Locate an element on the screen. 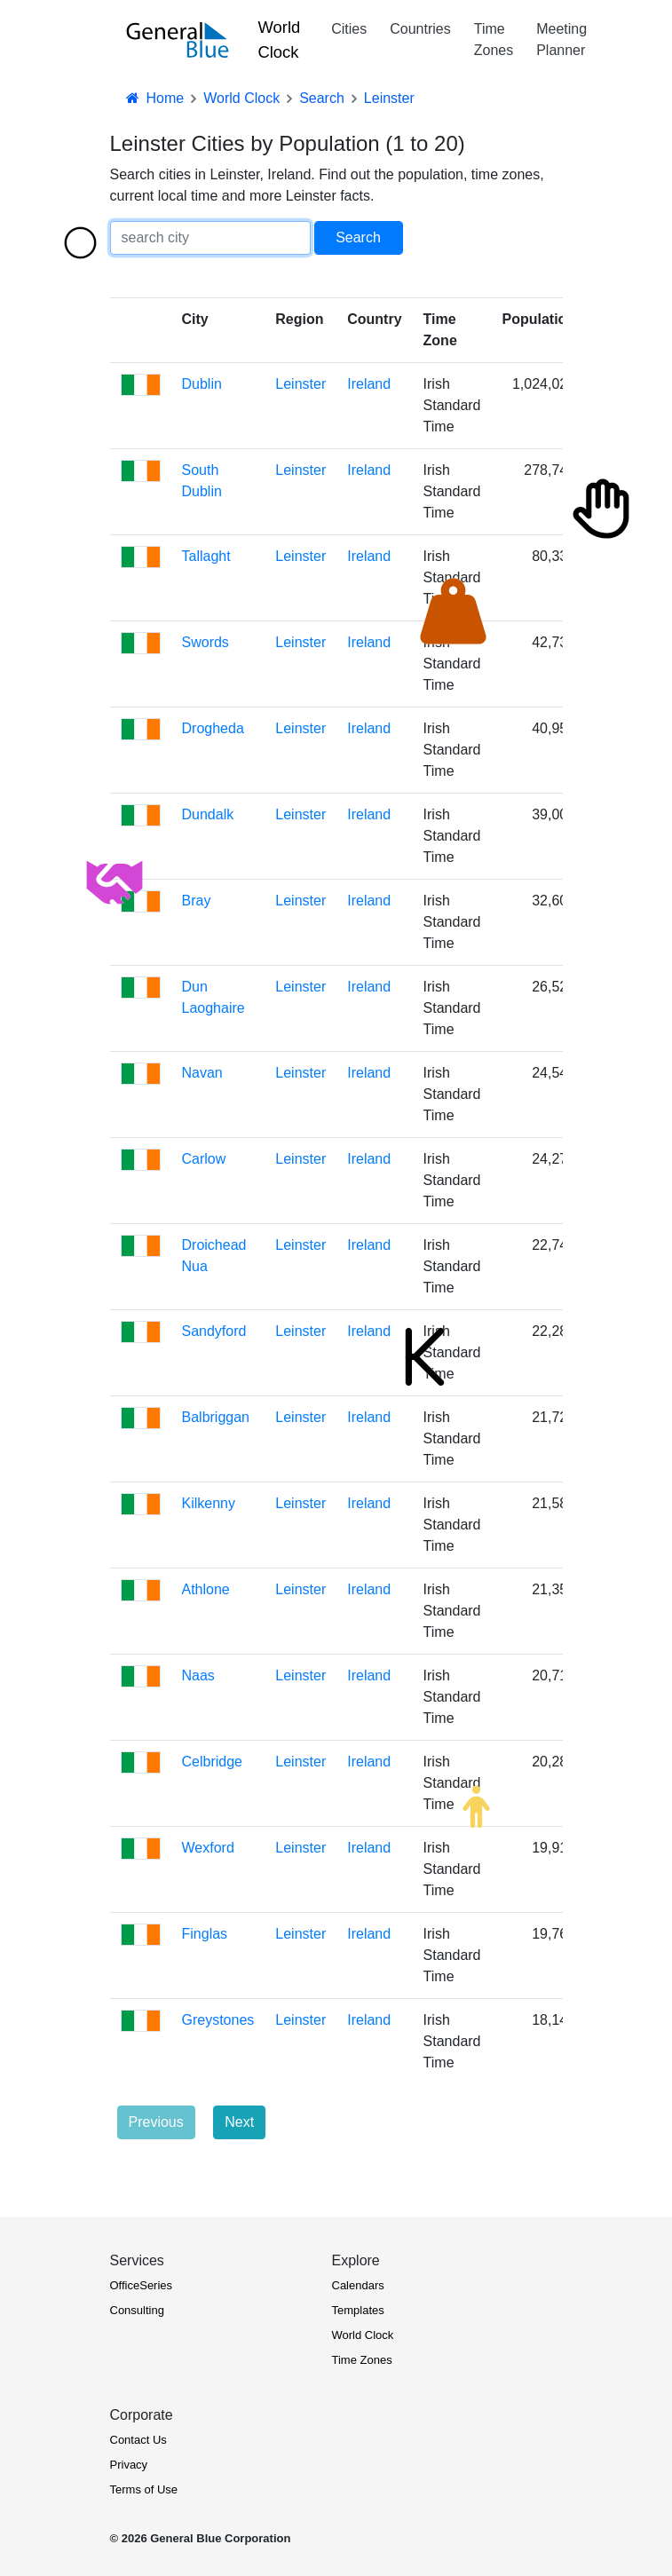  stop or pause an action is located at coordinates (603, 509).